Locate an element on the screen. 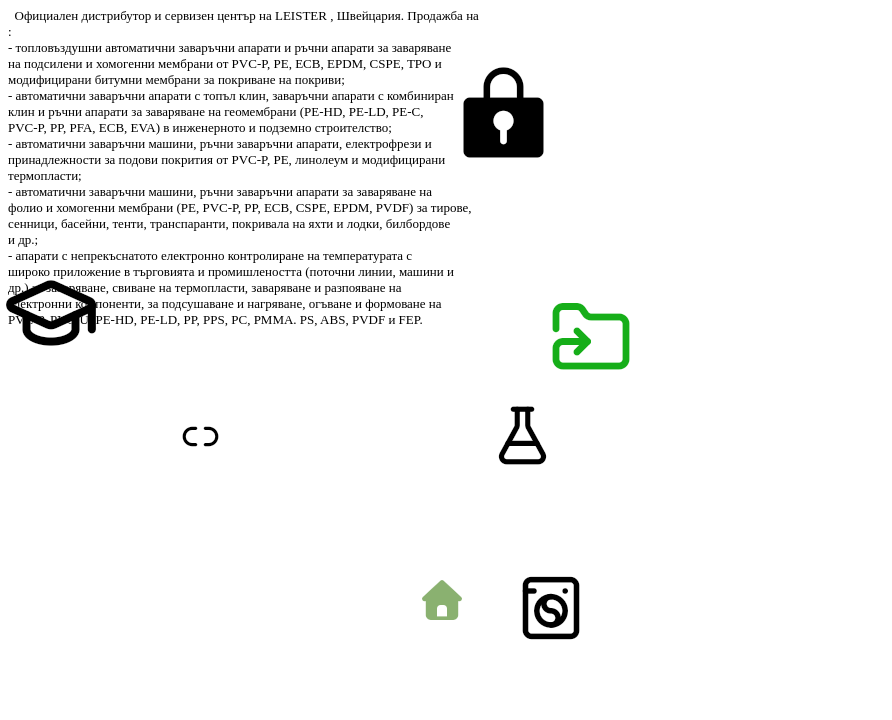 The image size is (892, 720). access secure or encrypted content is located at coordinates (503, 117).